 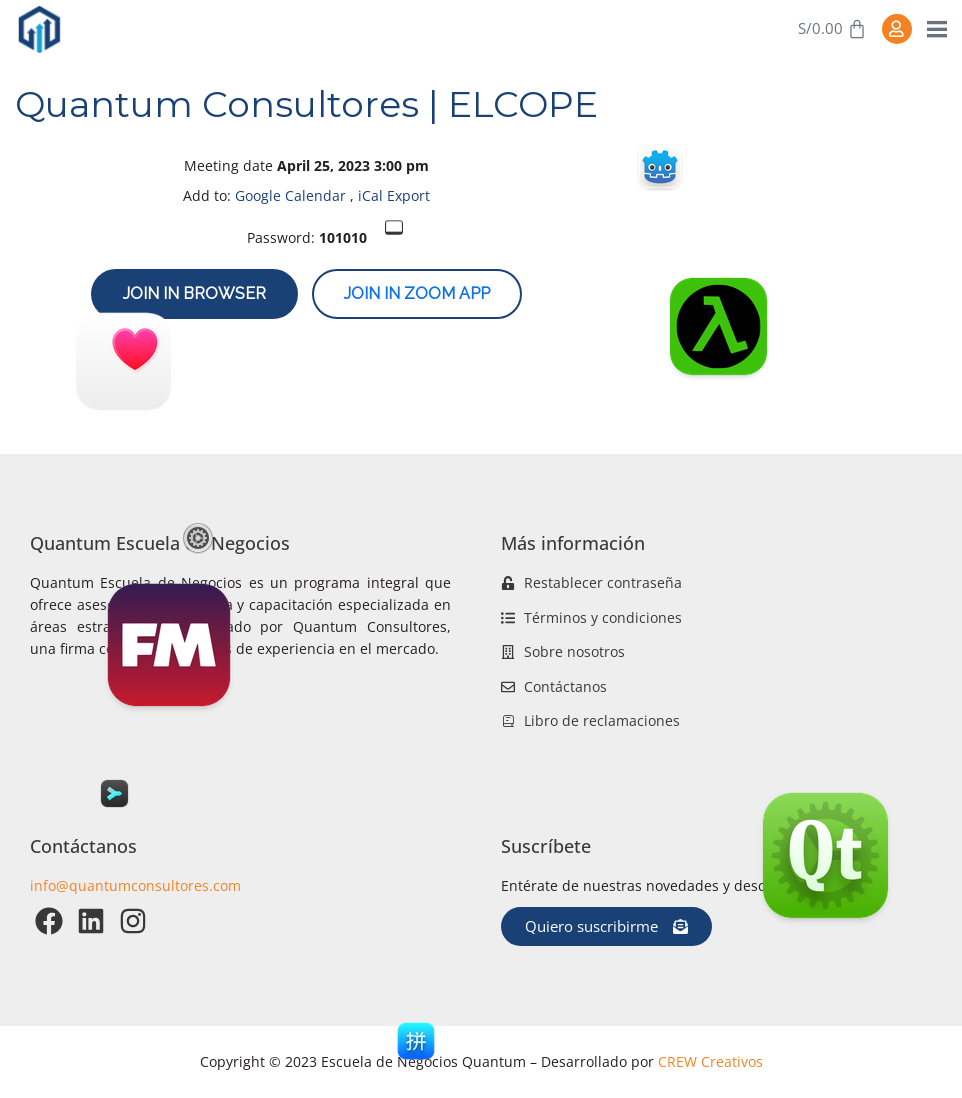 What do you see at coordinates (718, 326) in the screenshot?
I see `launch half-life: opposing force game` at bounding box center [718, 326].